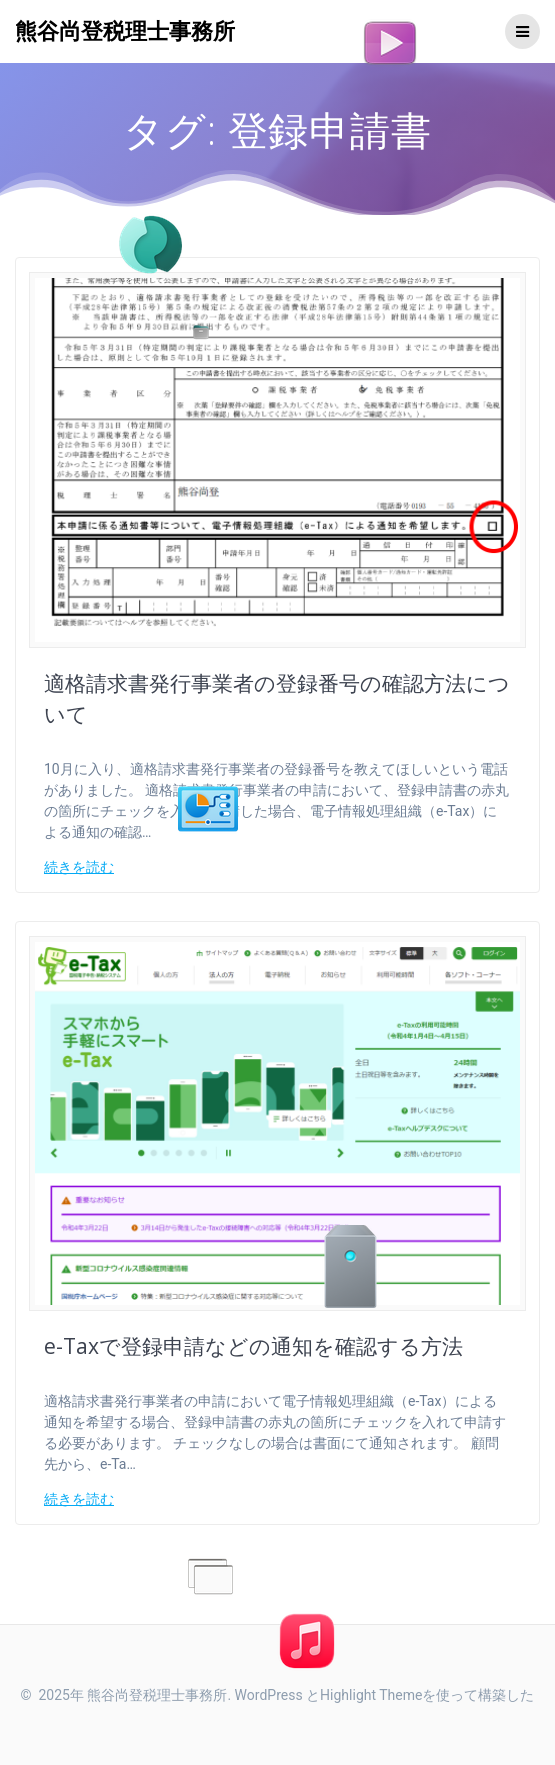 Image resolution: width=555 pixels, height=1765 pixels. What do you see at coordinates (350, 1266) in the screenshot?
I see `view computer or system hardware information` at bounding box center [350, 1266].